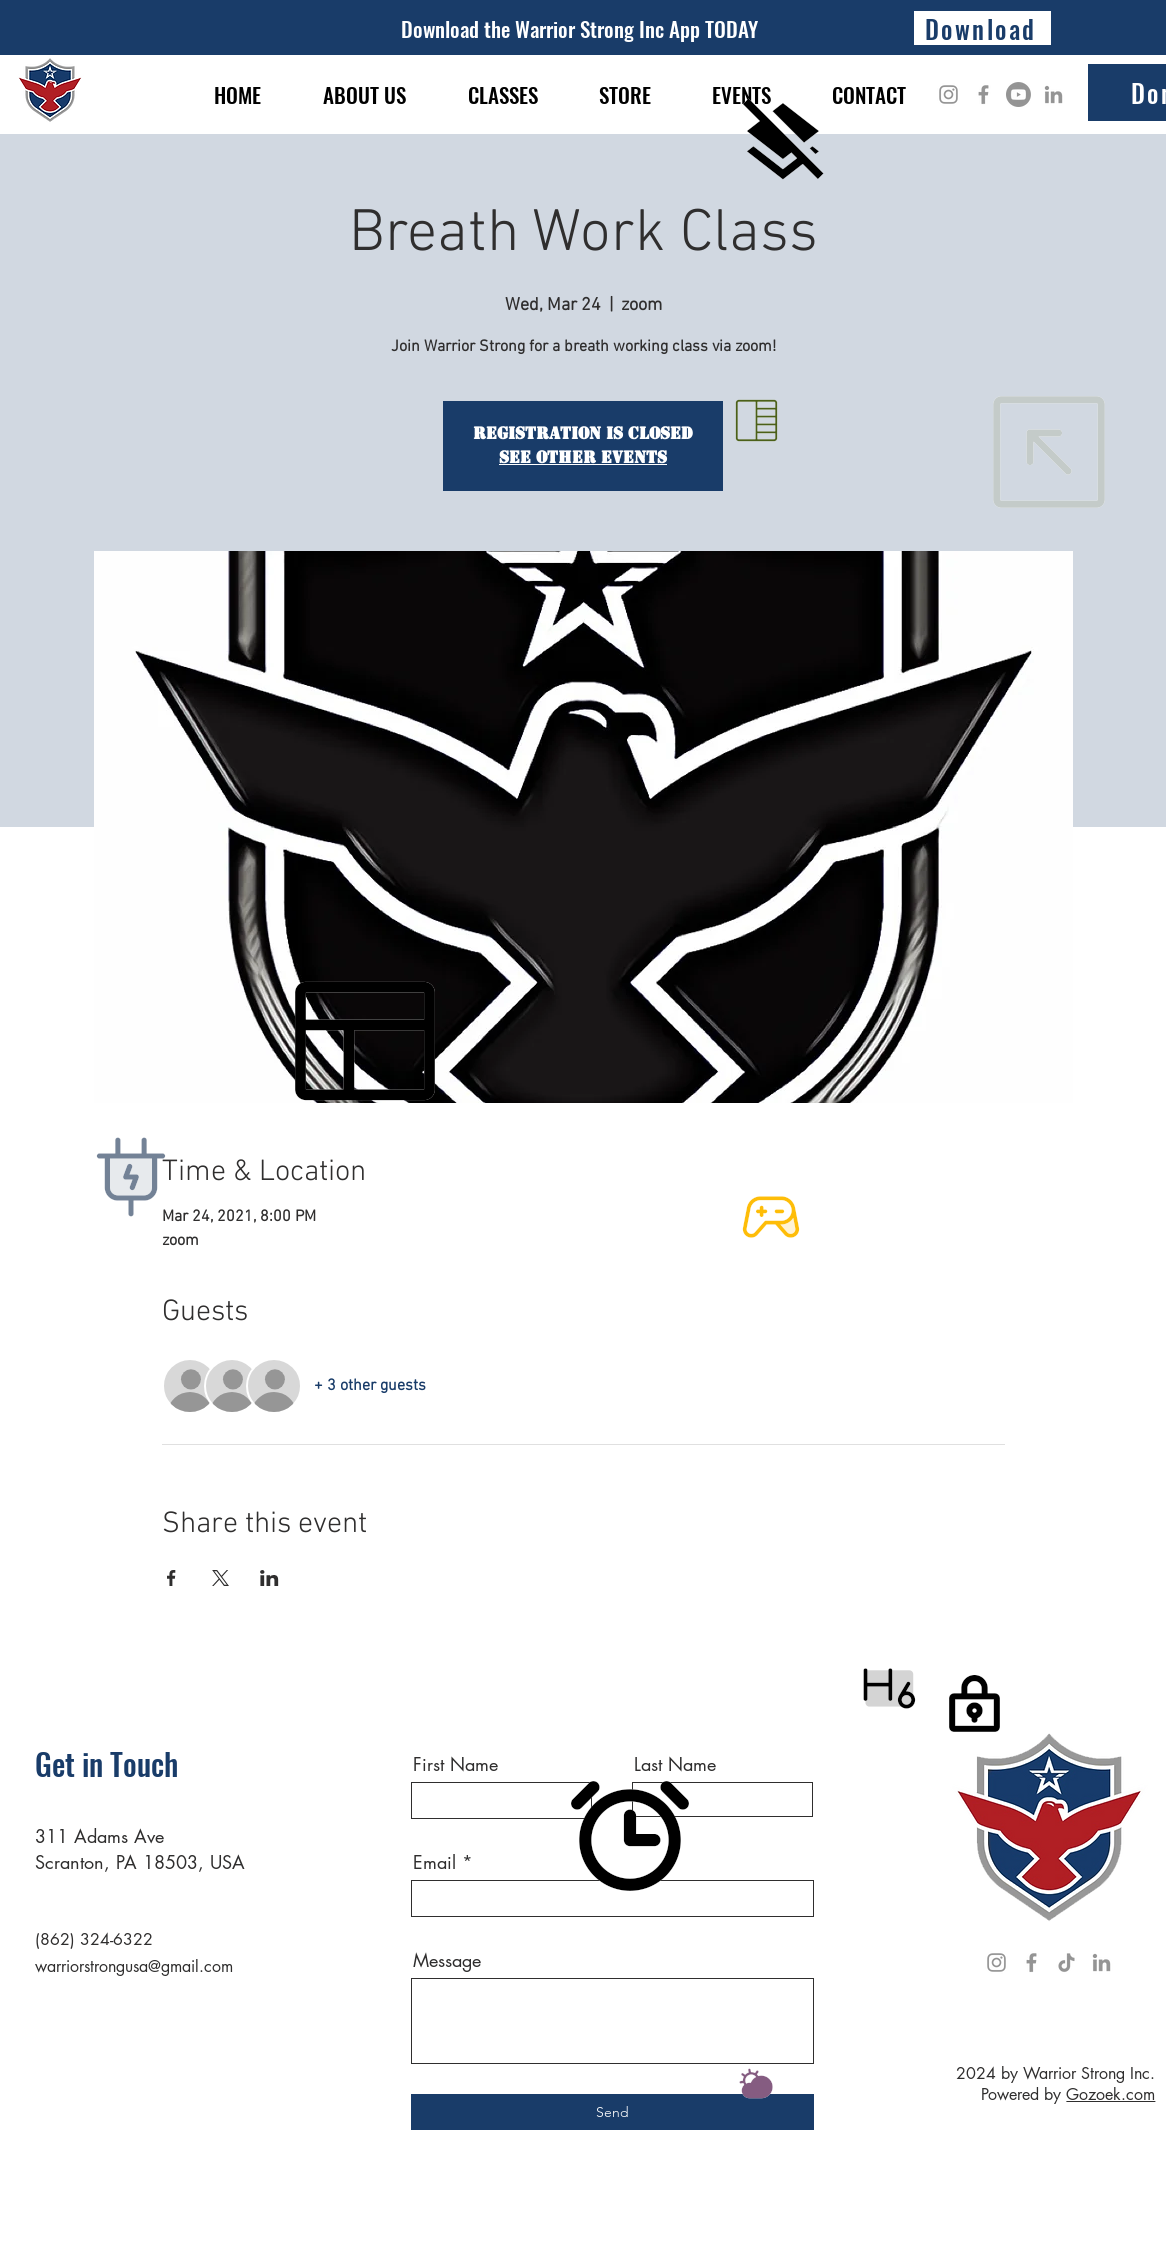  Describe the element at coordinates (131, 1177) in the screenshot. I see `indicates device is currently charging` at that location.